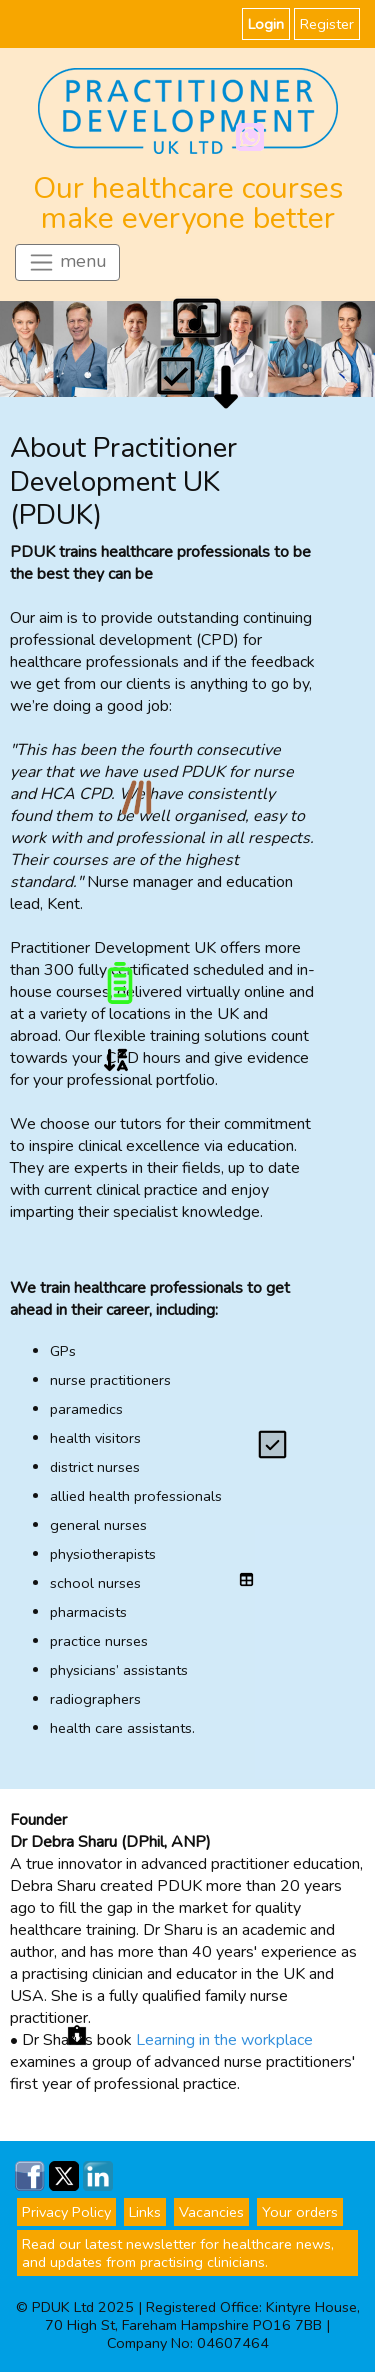  Describe the element at coordinates (120, 983) in the screenshot. I see `indicates battery is fully charged` at that location.